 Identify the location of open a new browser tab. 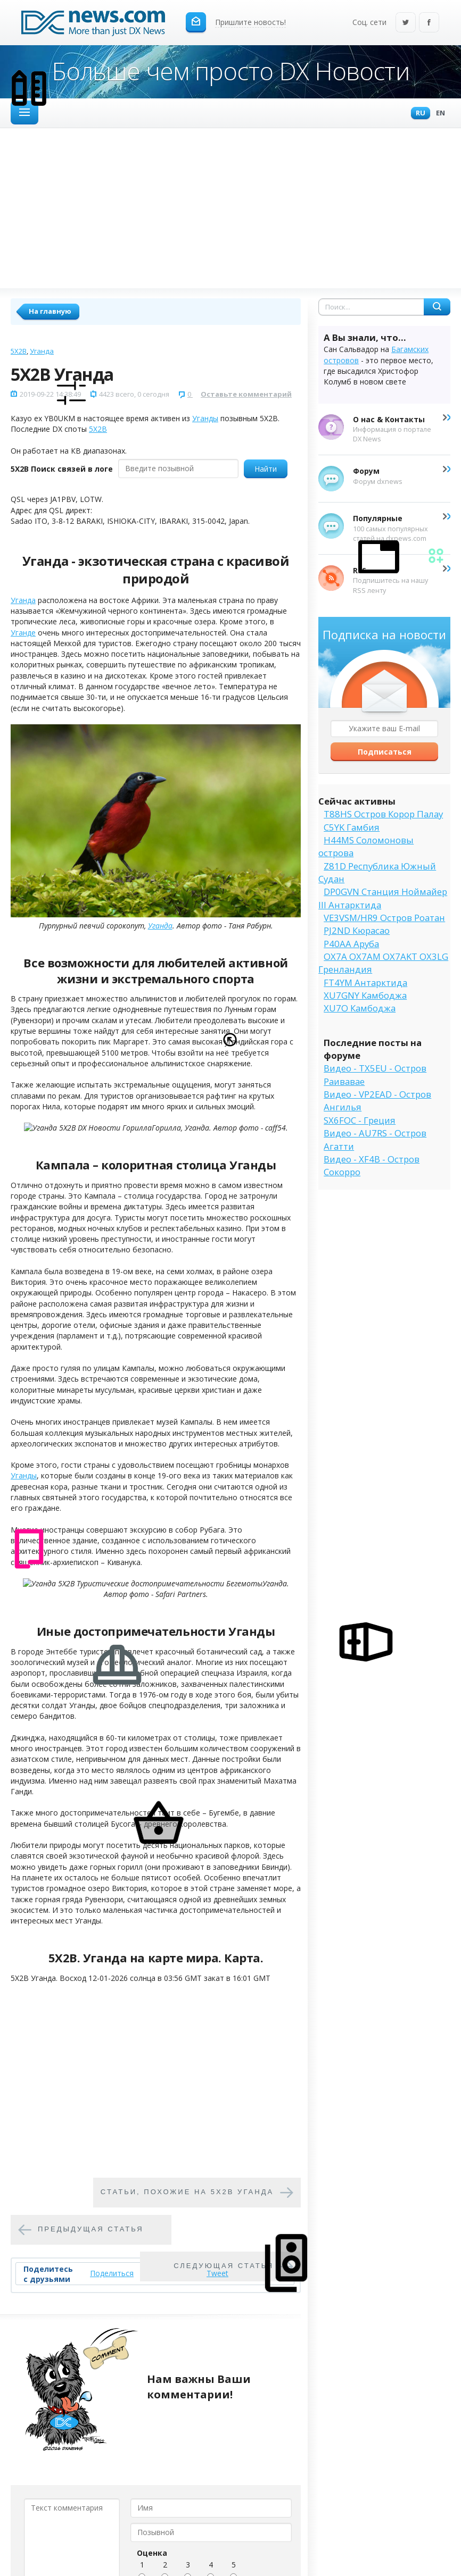
(378, 557).